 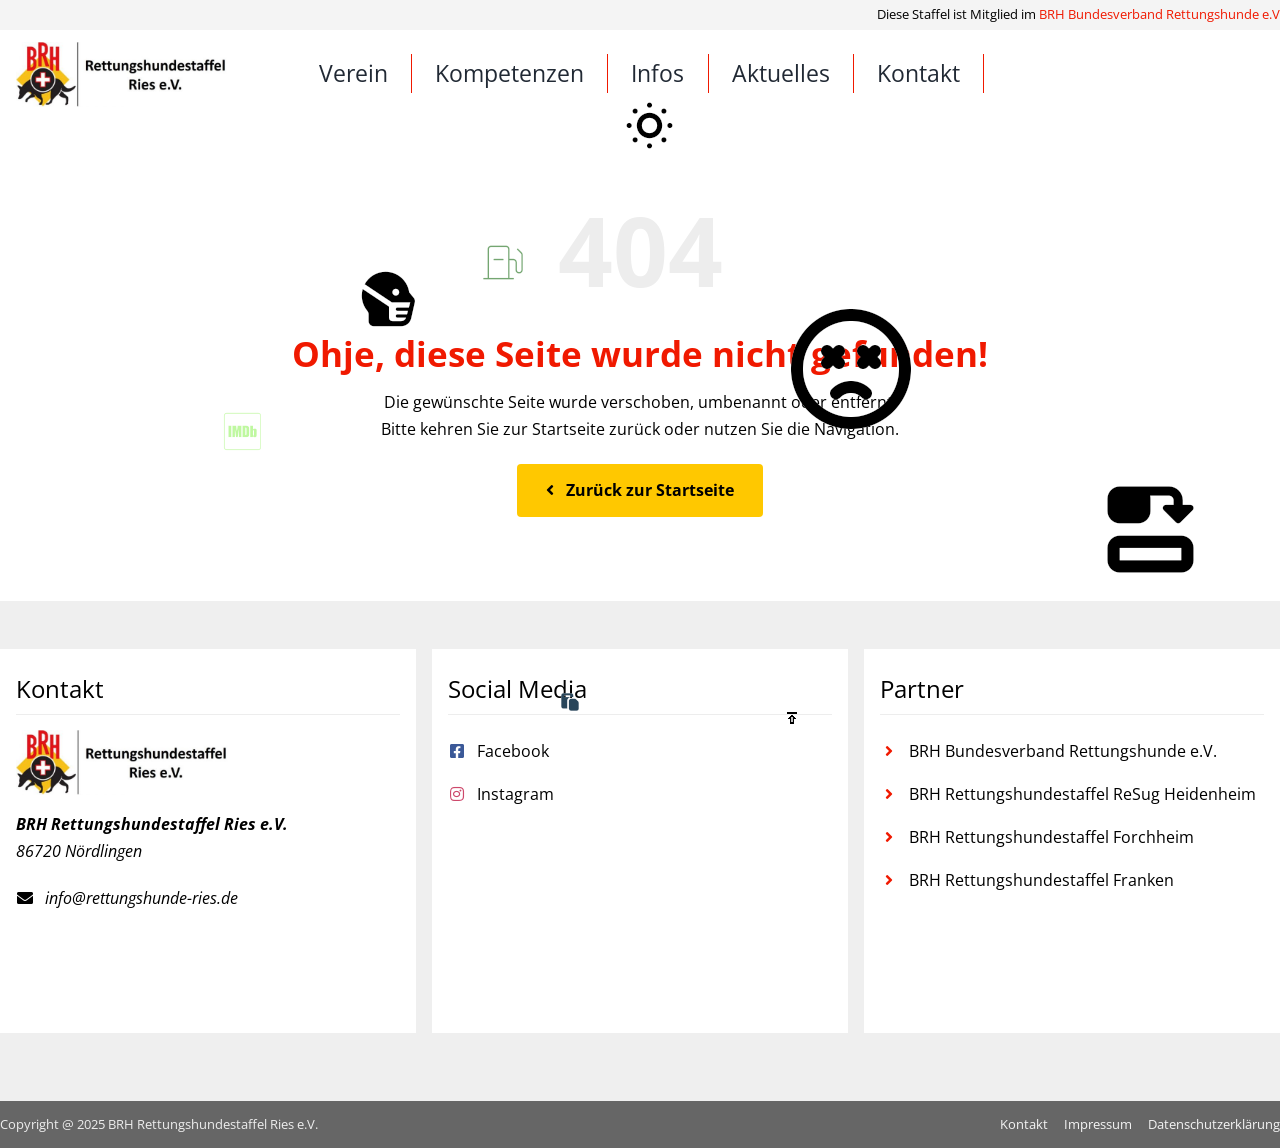 I want to click on indicates an error or system failure, so click(x=851, y=369).